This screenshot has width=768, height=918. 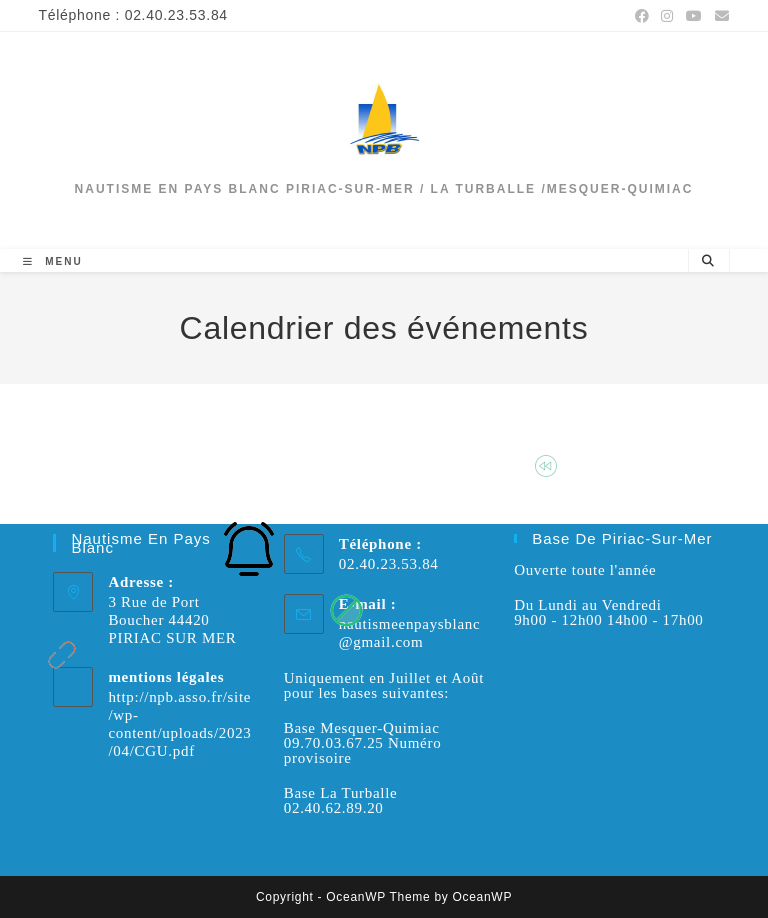 I want to click on unlink or break a connection, so click(x=62, y=655).